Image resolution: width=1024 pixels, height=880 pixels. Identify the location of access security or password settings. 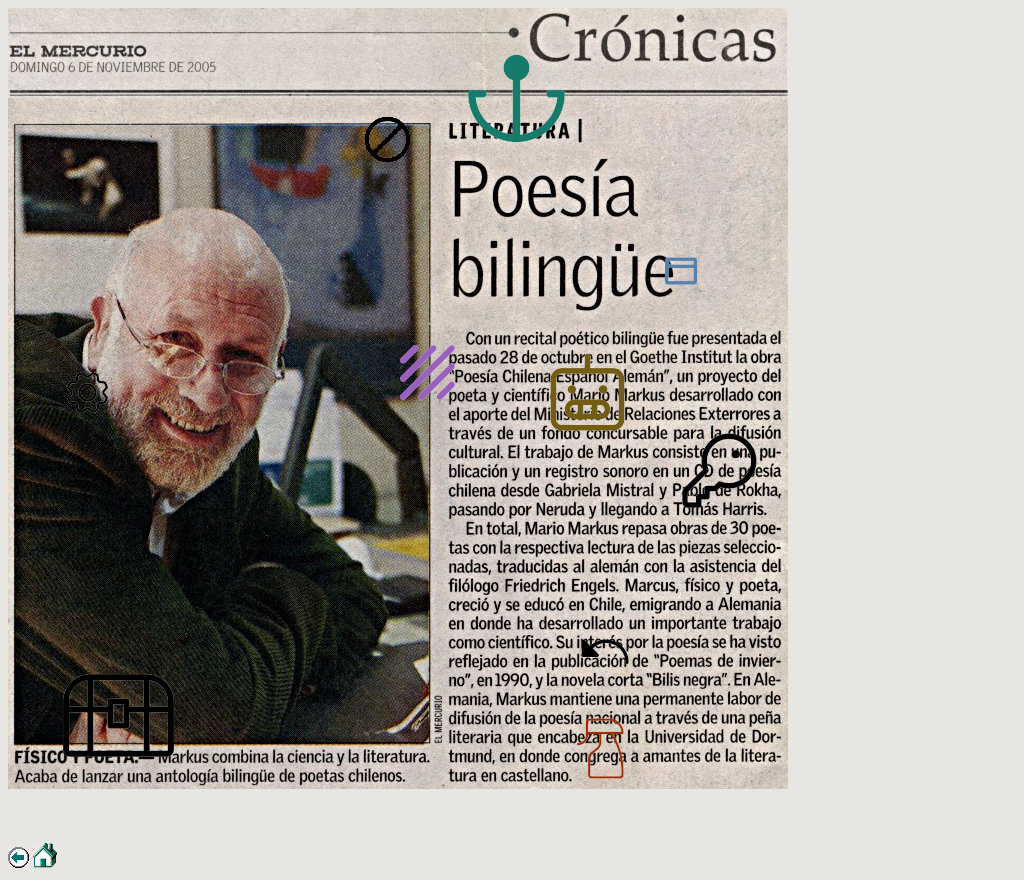
(718, 472).